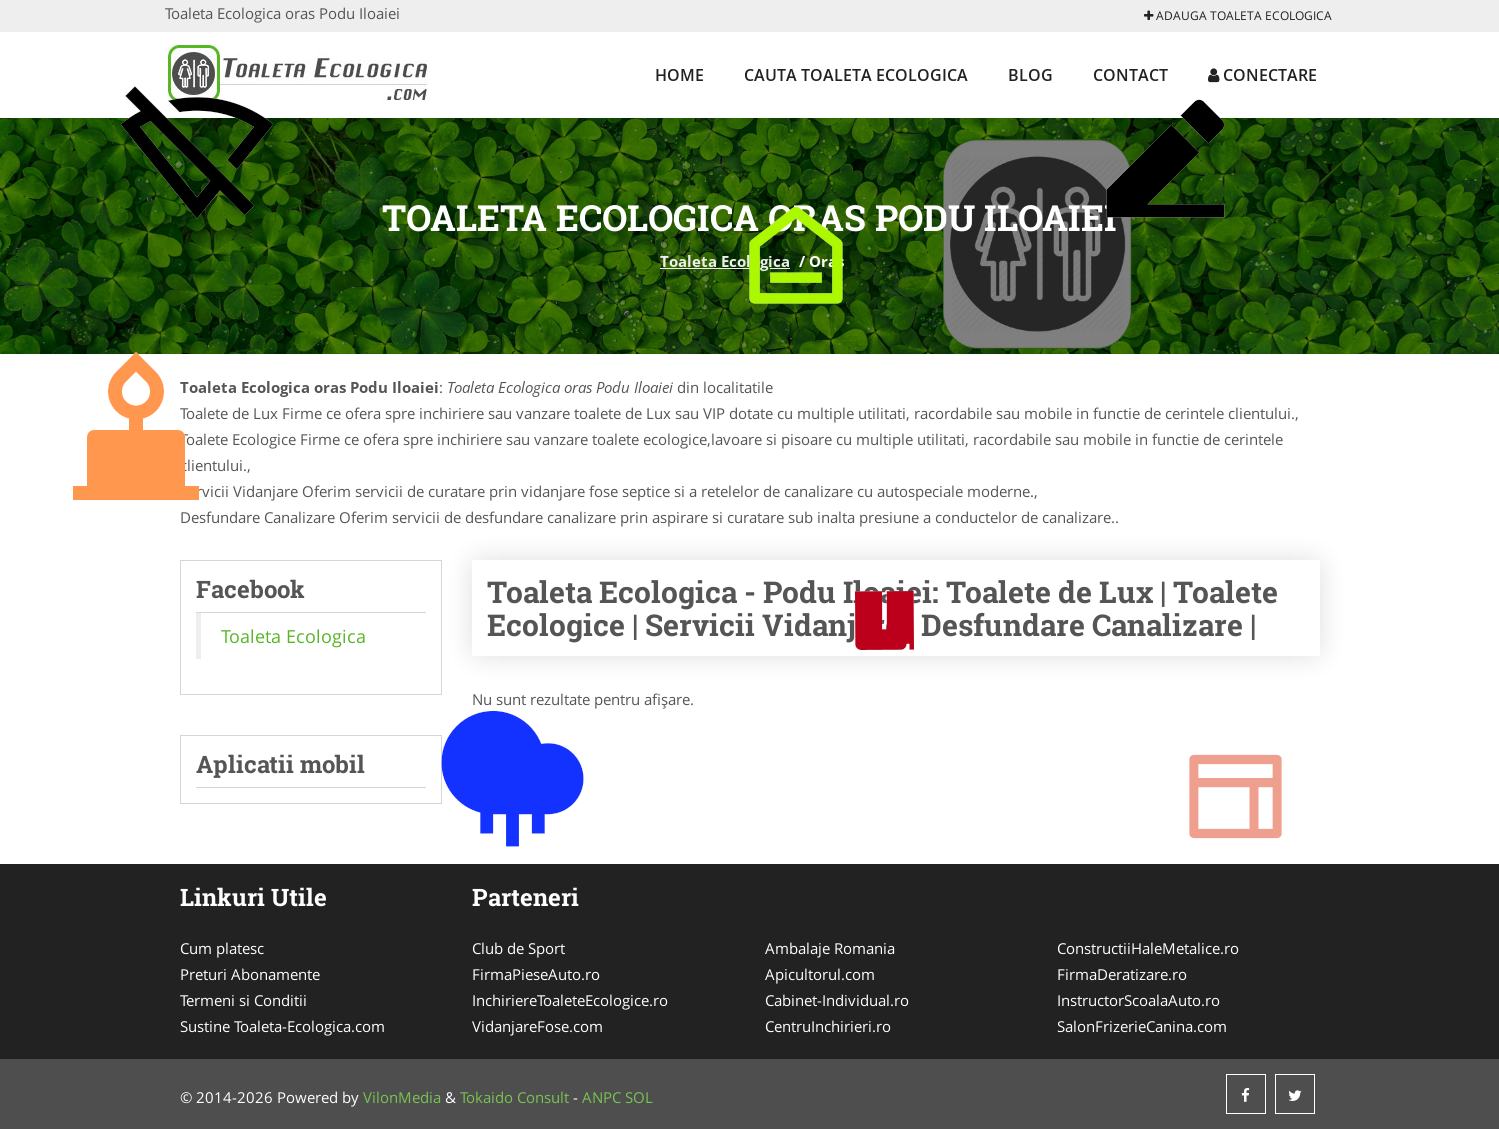 Image resolution: width=1499 pixels, height=1129 pixels. What do you see at coordinates (512, 775) in the screenshot?
I see `indicates heavy rain or showers in weather forecast` at bounding box center [512, 775].